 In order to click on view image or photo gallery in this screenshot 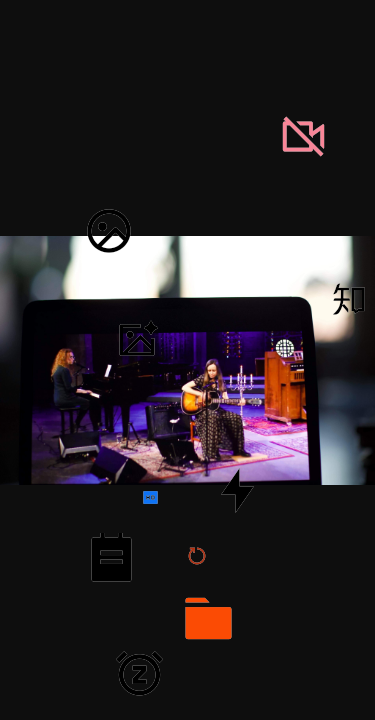, I will do `click(109, 231)`.